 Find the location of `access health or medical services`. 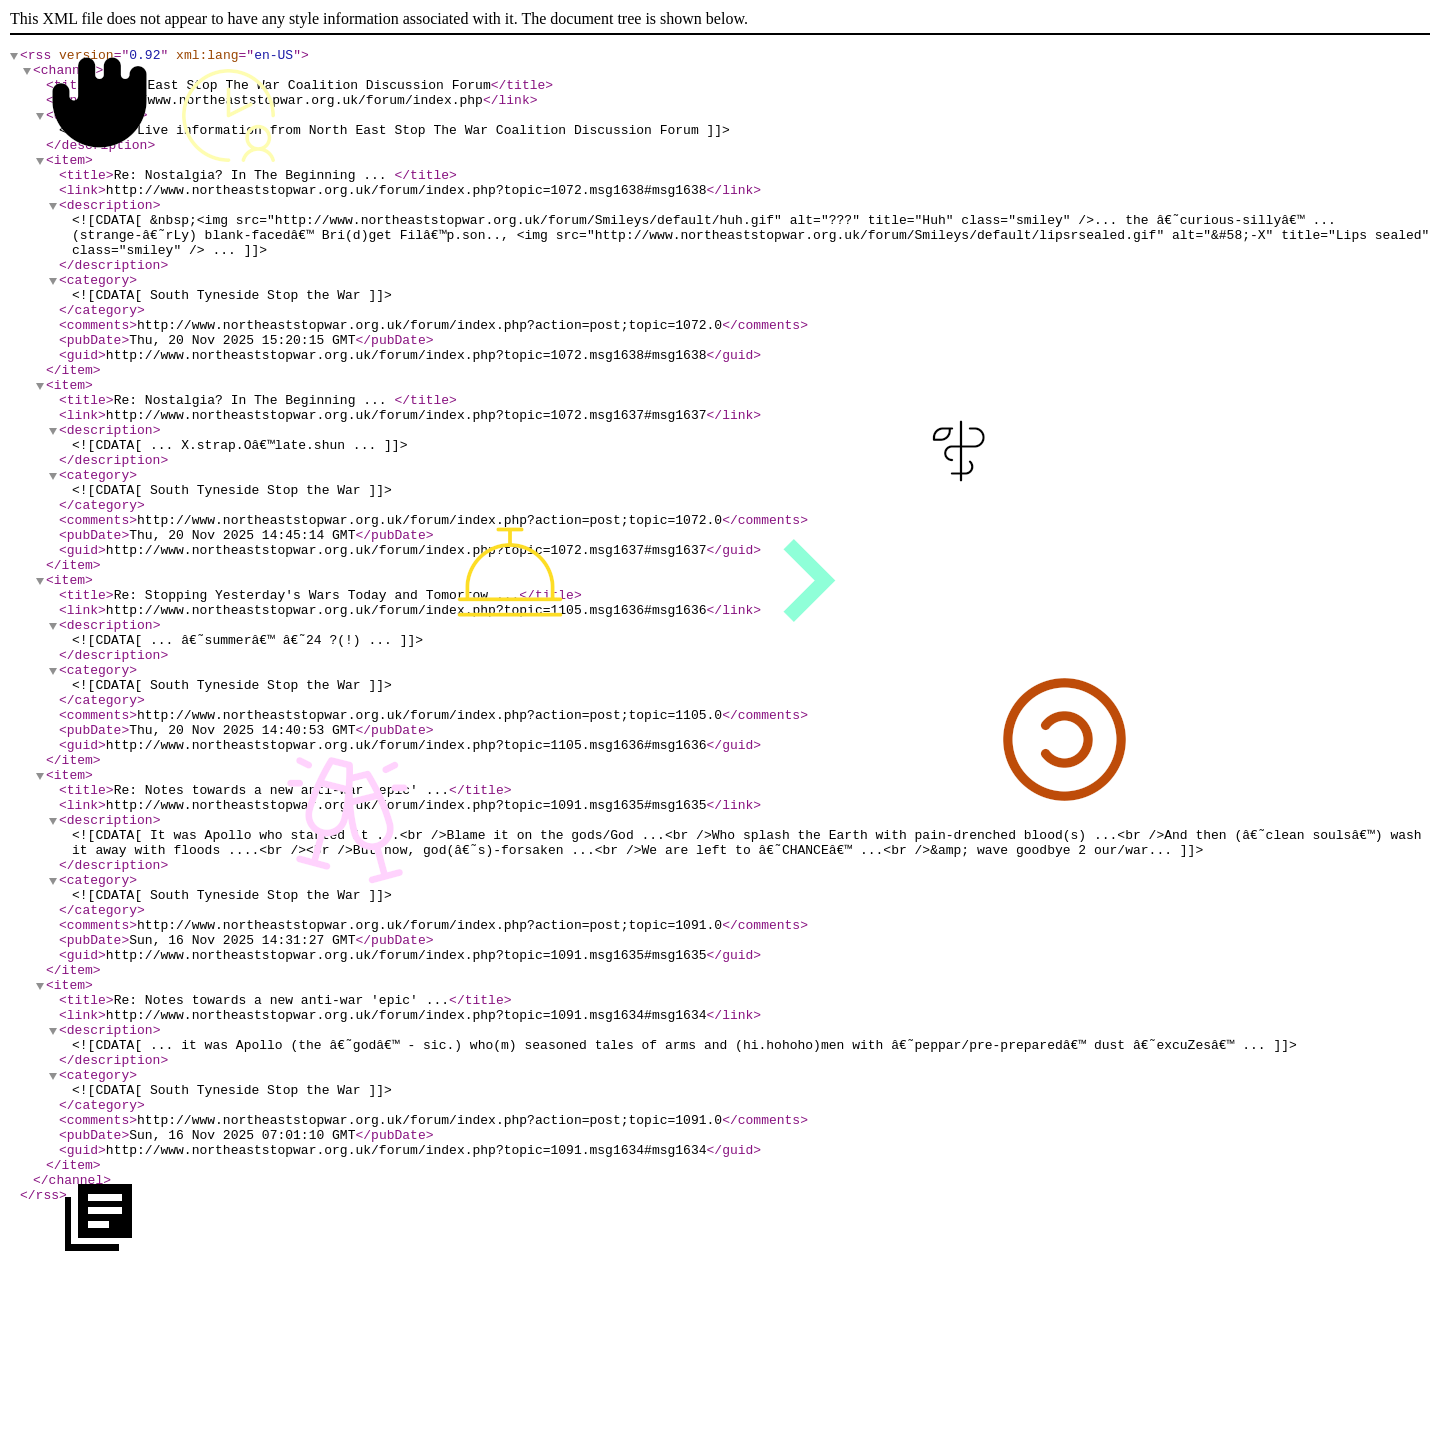

access health or medical services is located at coordinates (961, 451).